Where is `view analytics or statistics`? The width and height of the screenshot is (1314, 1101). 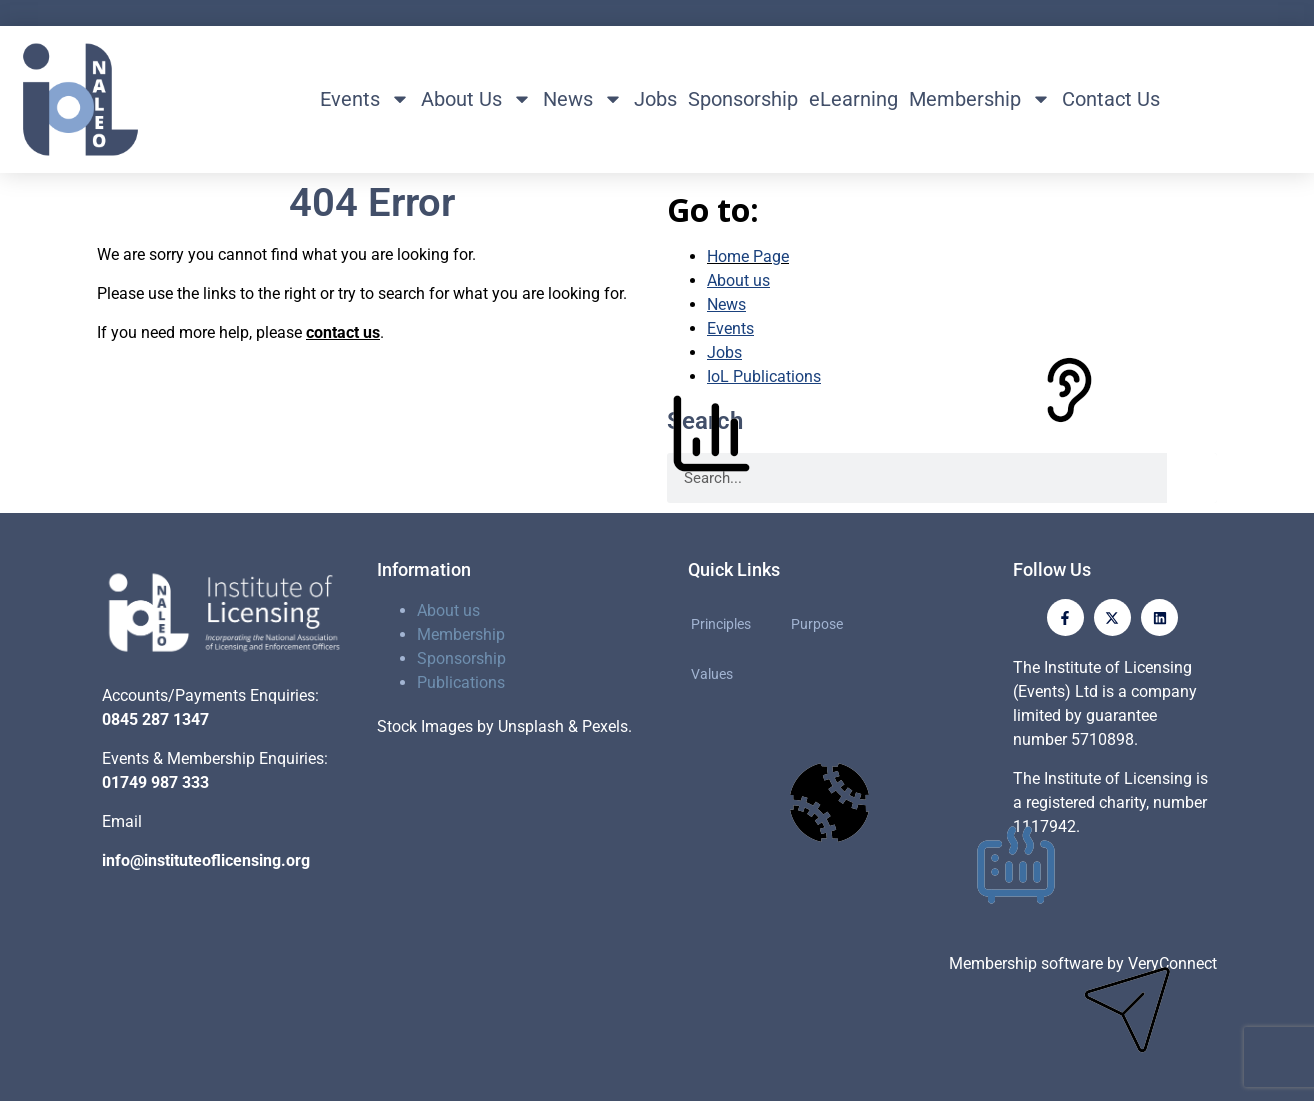 view analytics or statistics is located at coordinates (711, 433).